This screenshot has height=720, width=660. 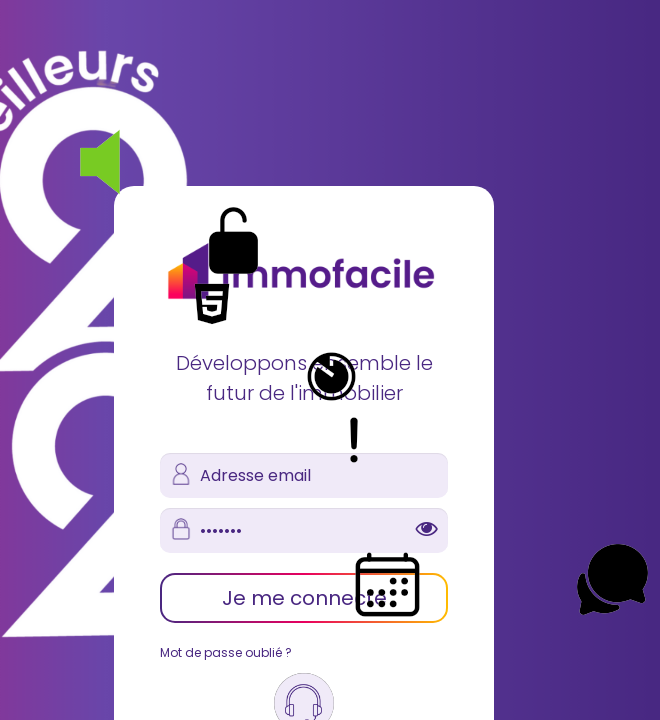 I want to click on indicates HTML5 technology or web development, so click(x=212, y=304).